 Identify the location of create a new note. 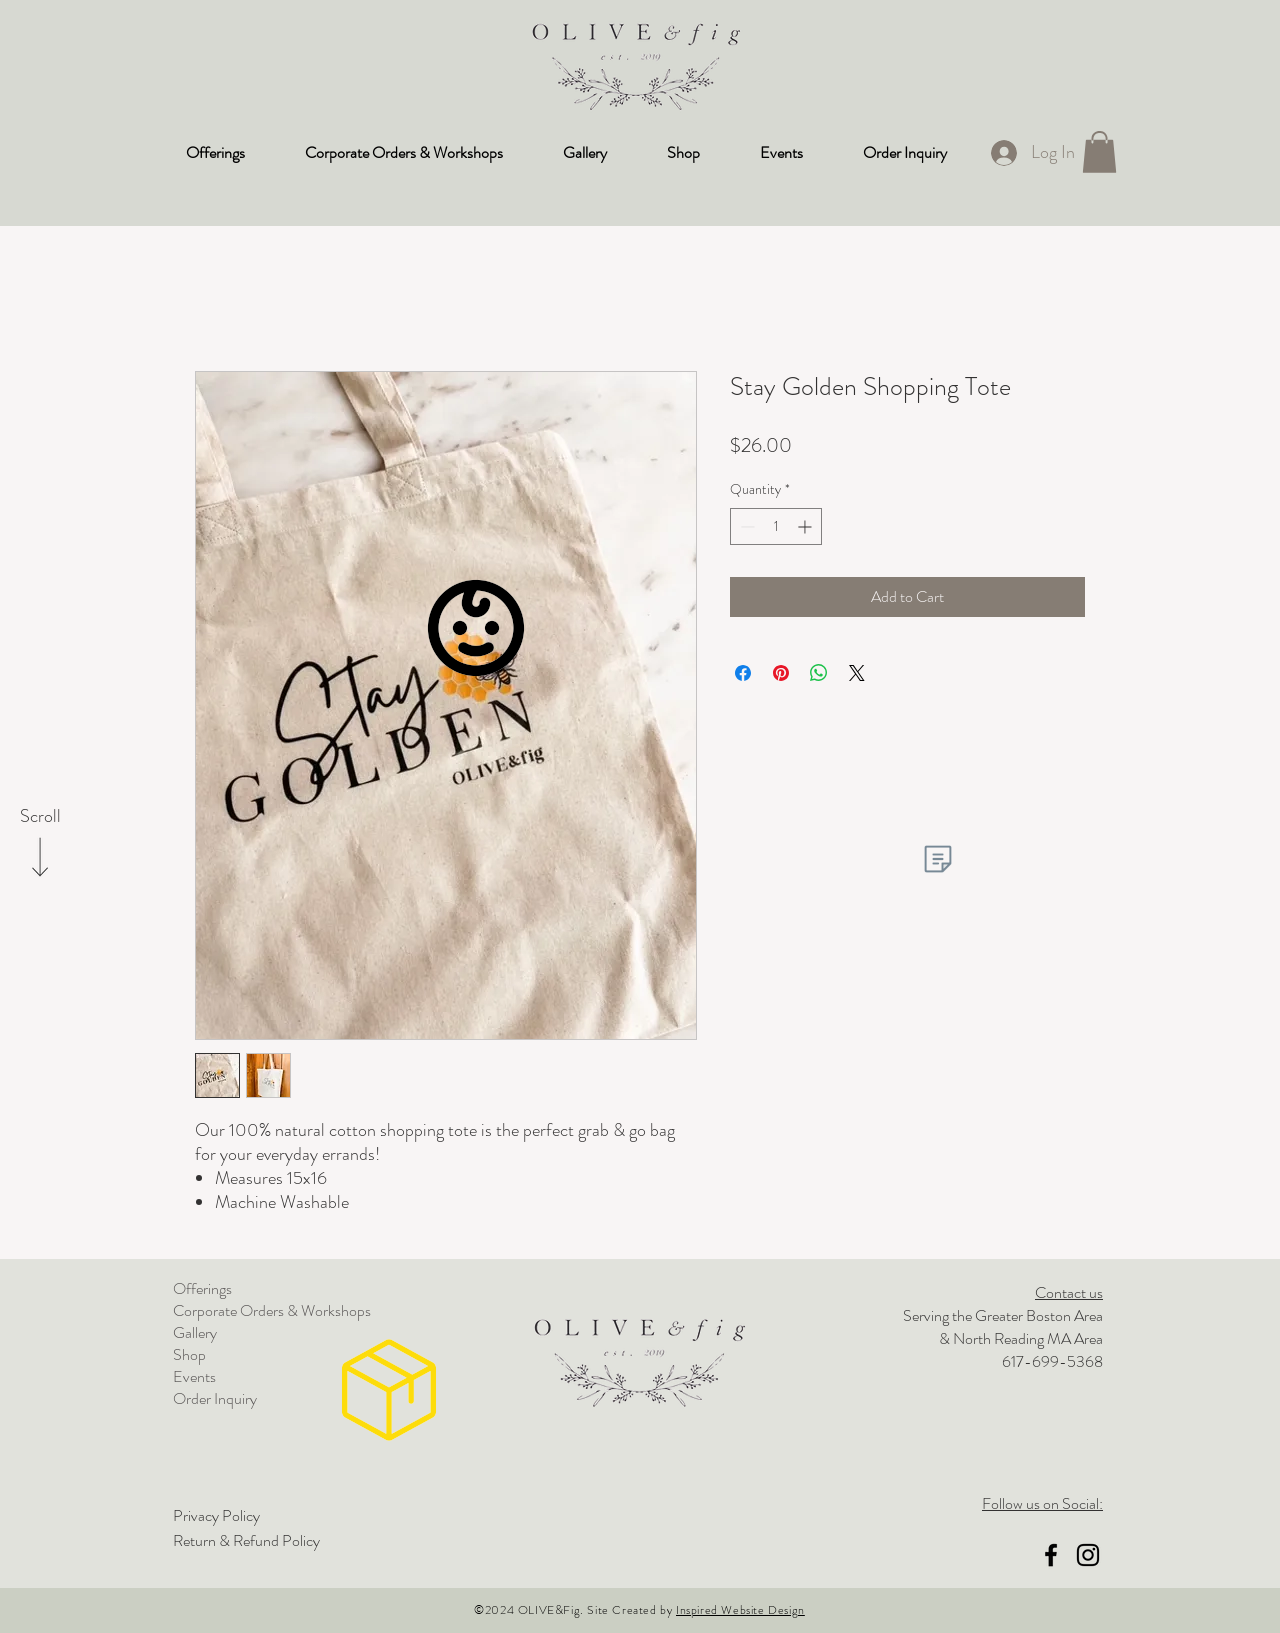
(938, 859).